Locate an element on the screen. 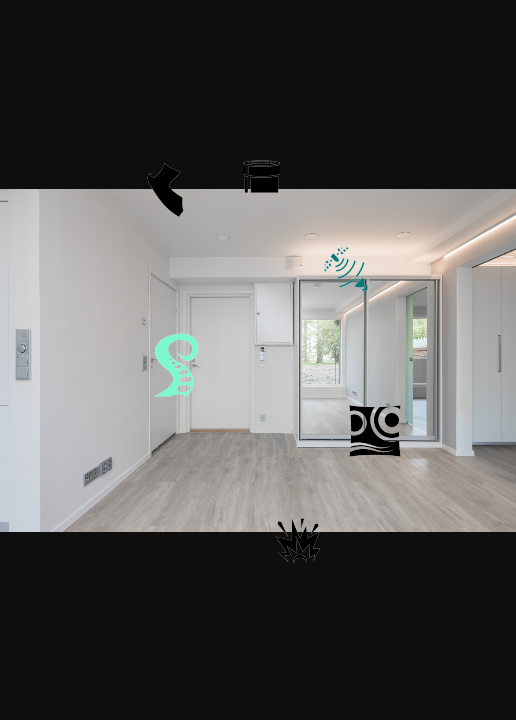 This screenshot has height=720, width=516. represents a sea creature or kraken enemy type is located at coordinates (176, 366).